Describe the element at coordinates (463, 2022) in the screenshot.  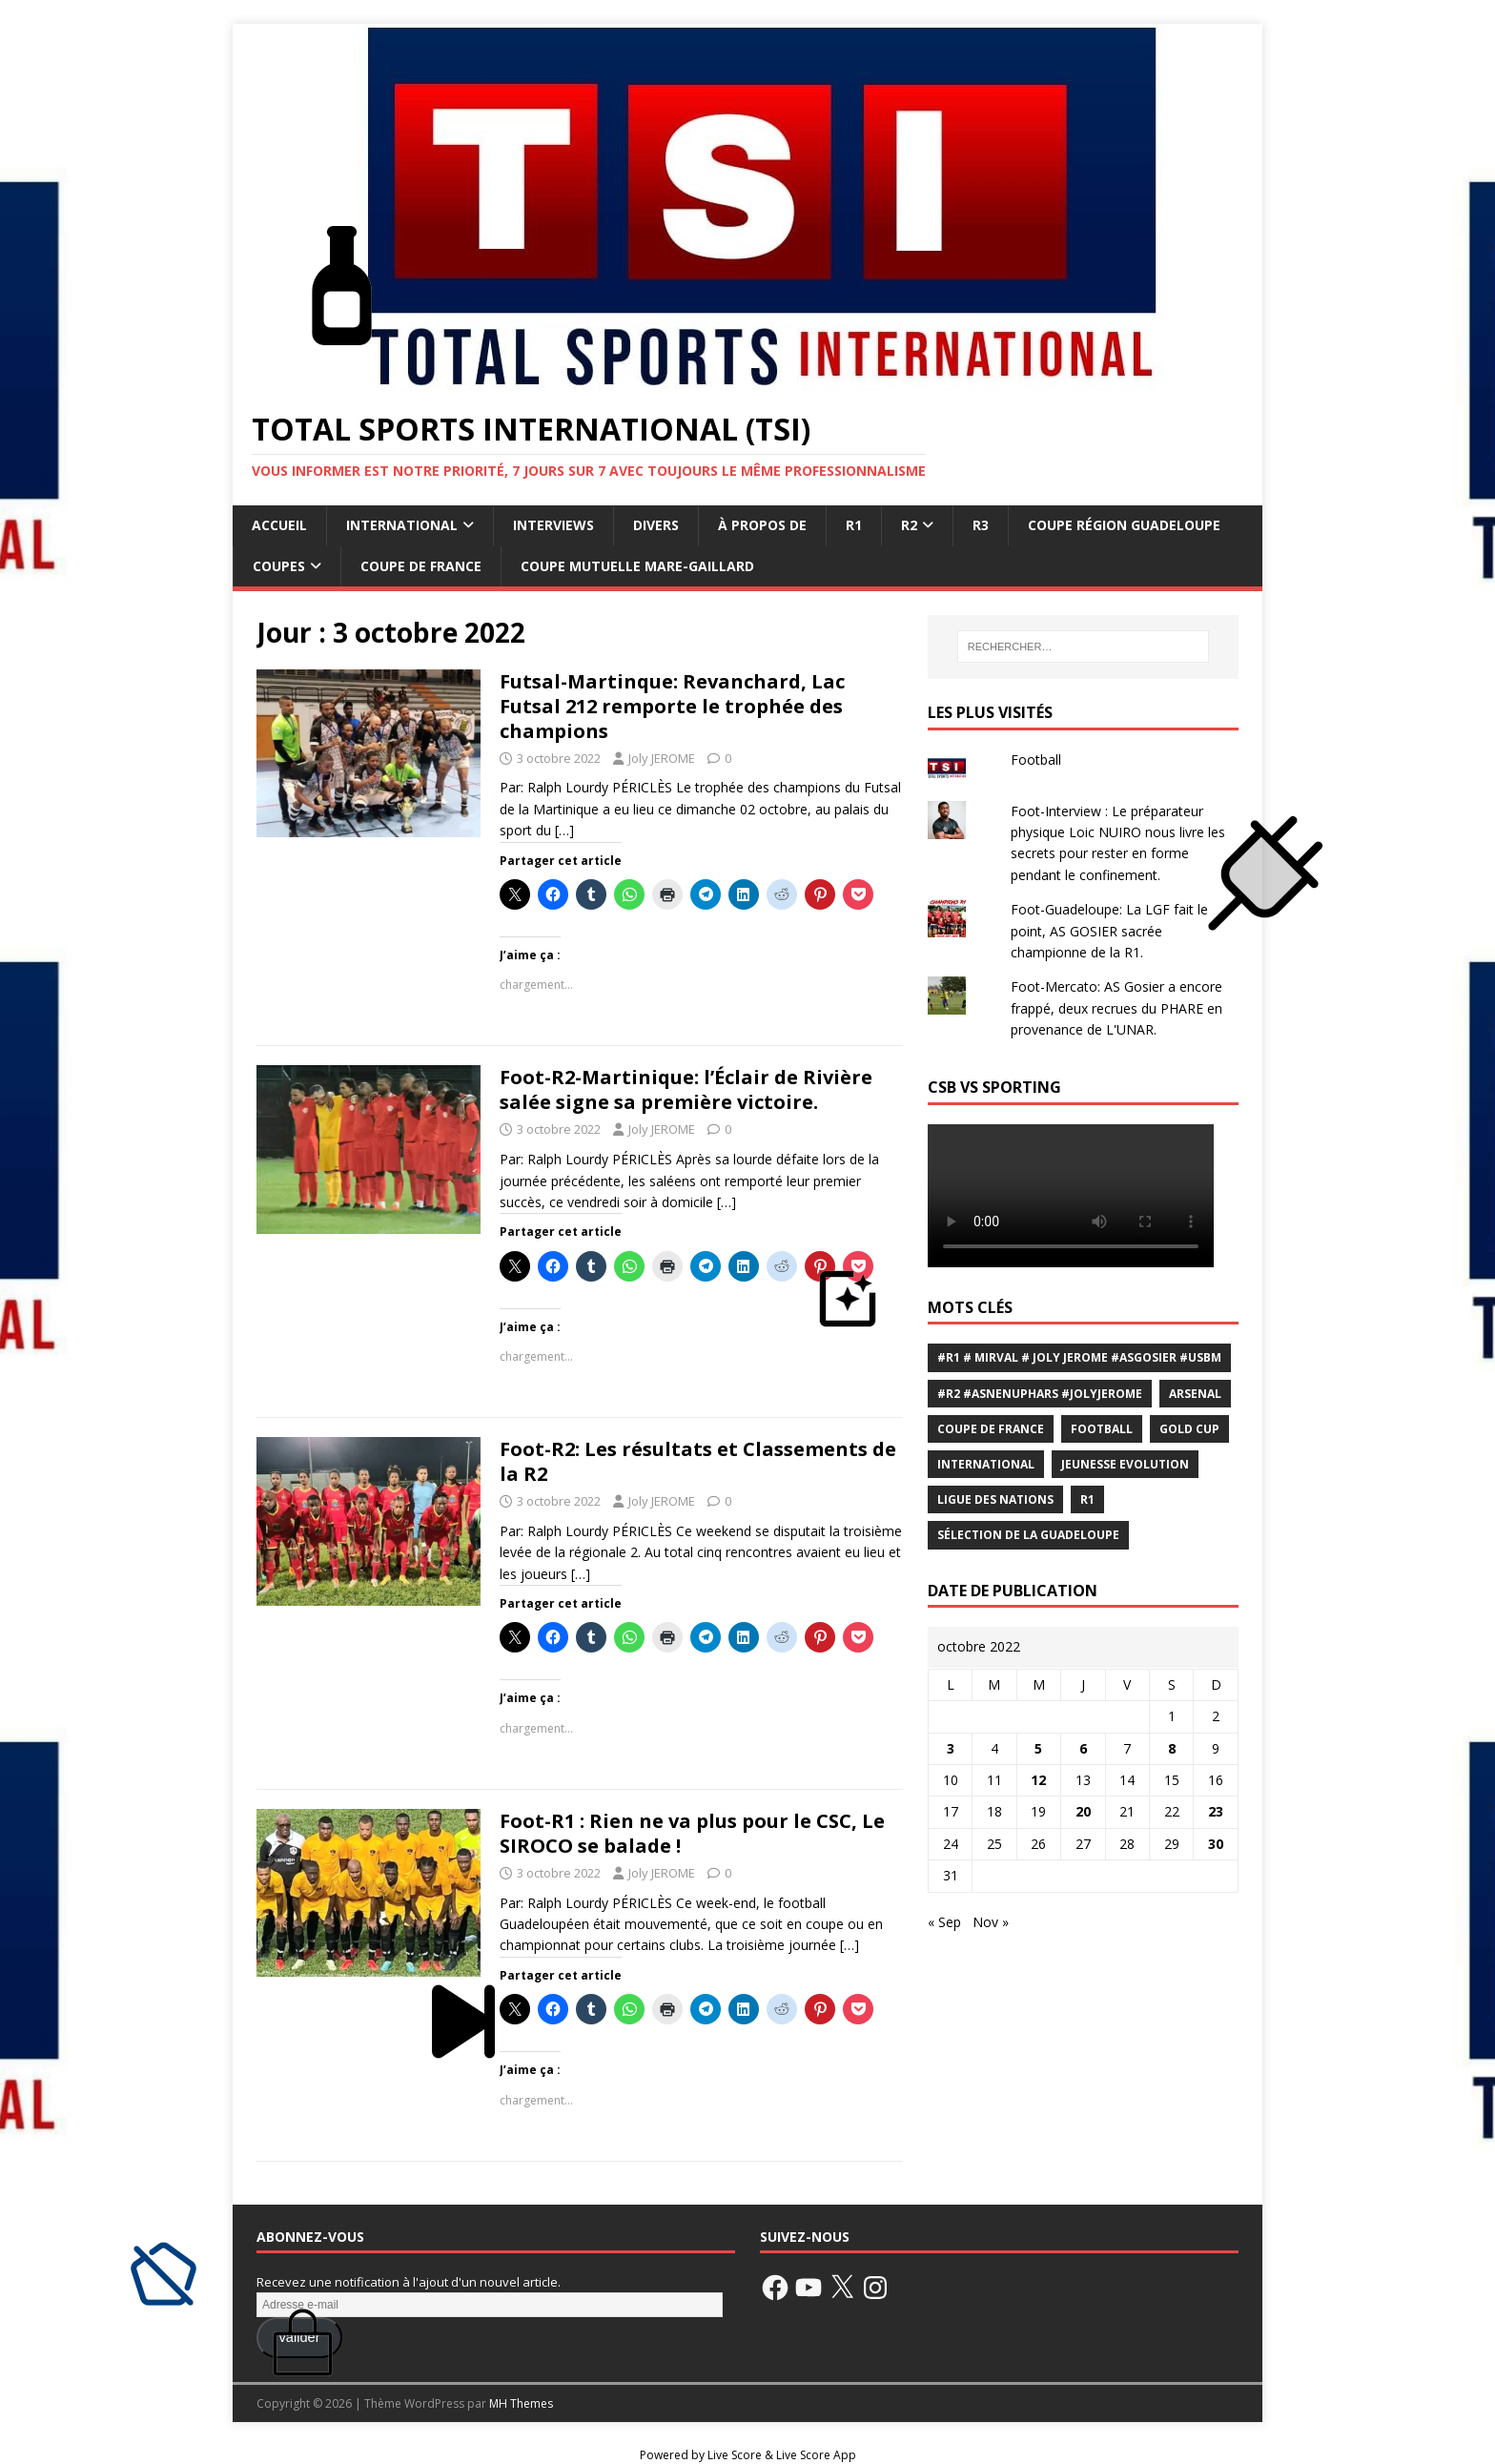
I see `skip to the next track` at that location.